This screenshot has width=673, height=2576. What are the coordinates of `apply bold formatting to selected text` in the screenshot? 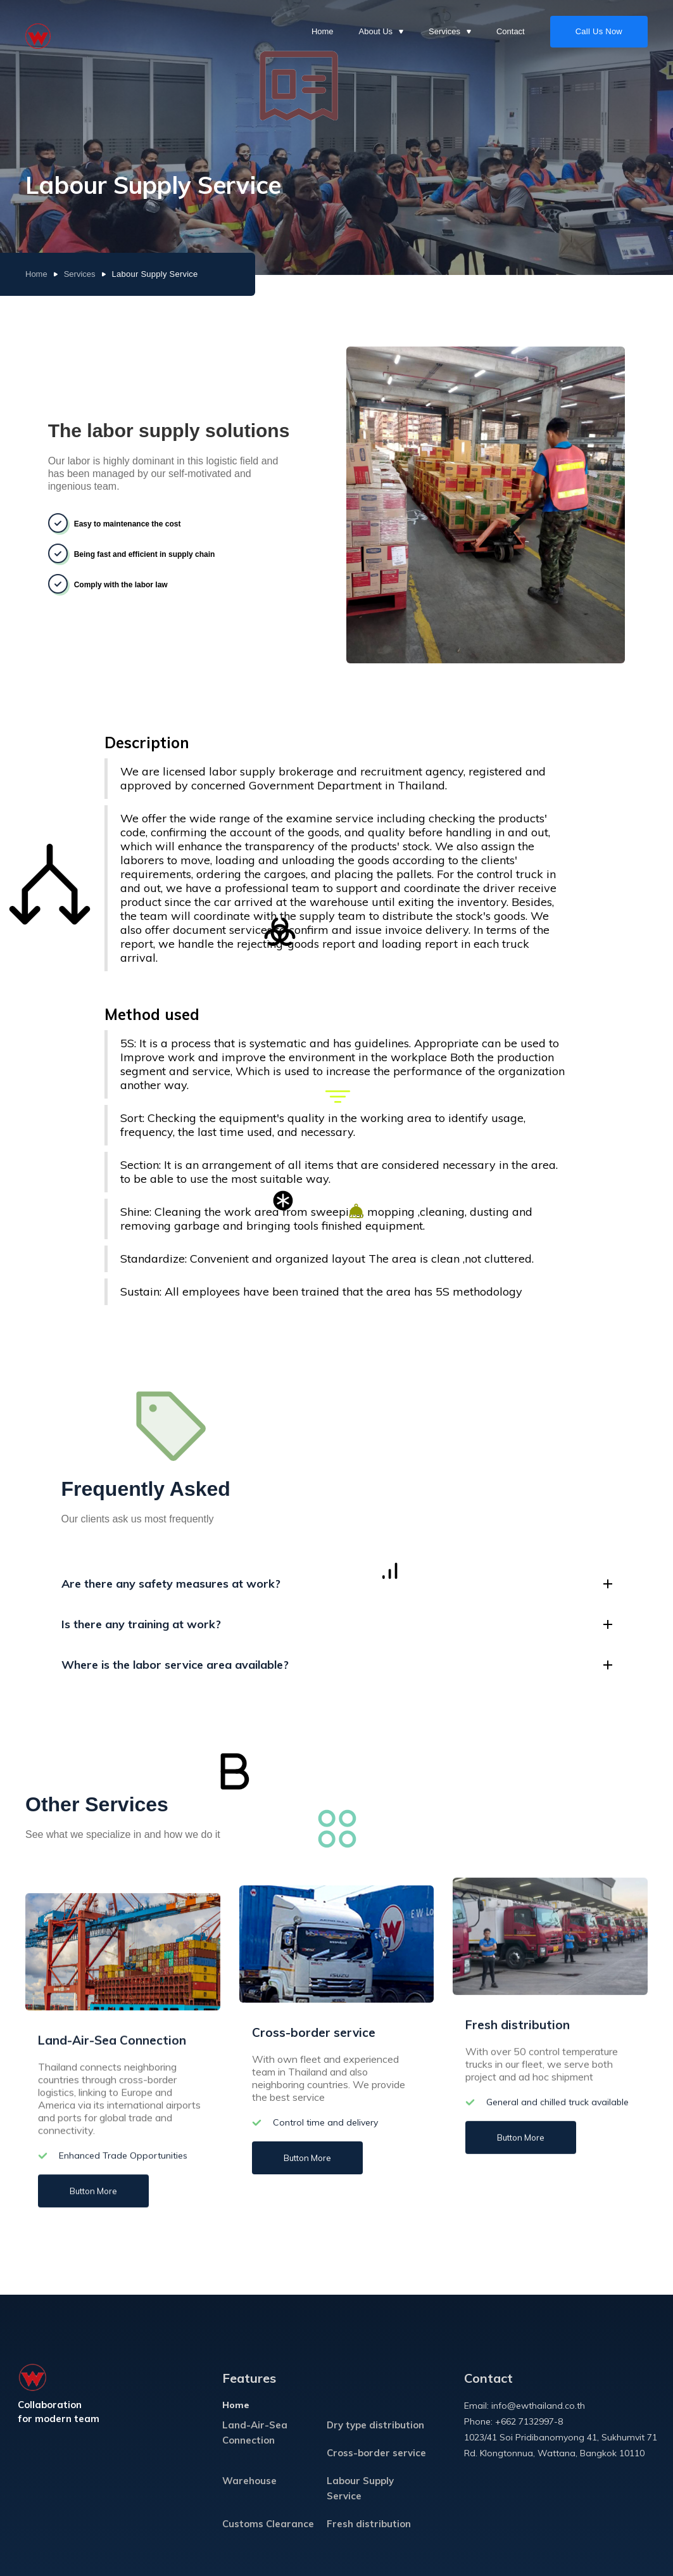 It's located at (234, 1771).